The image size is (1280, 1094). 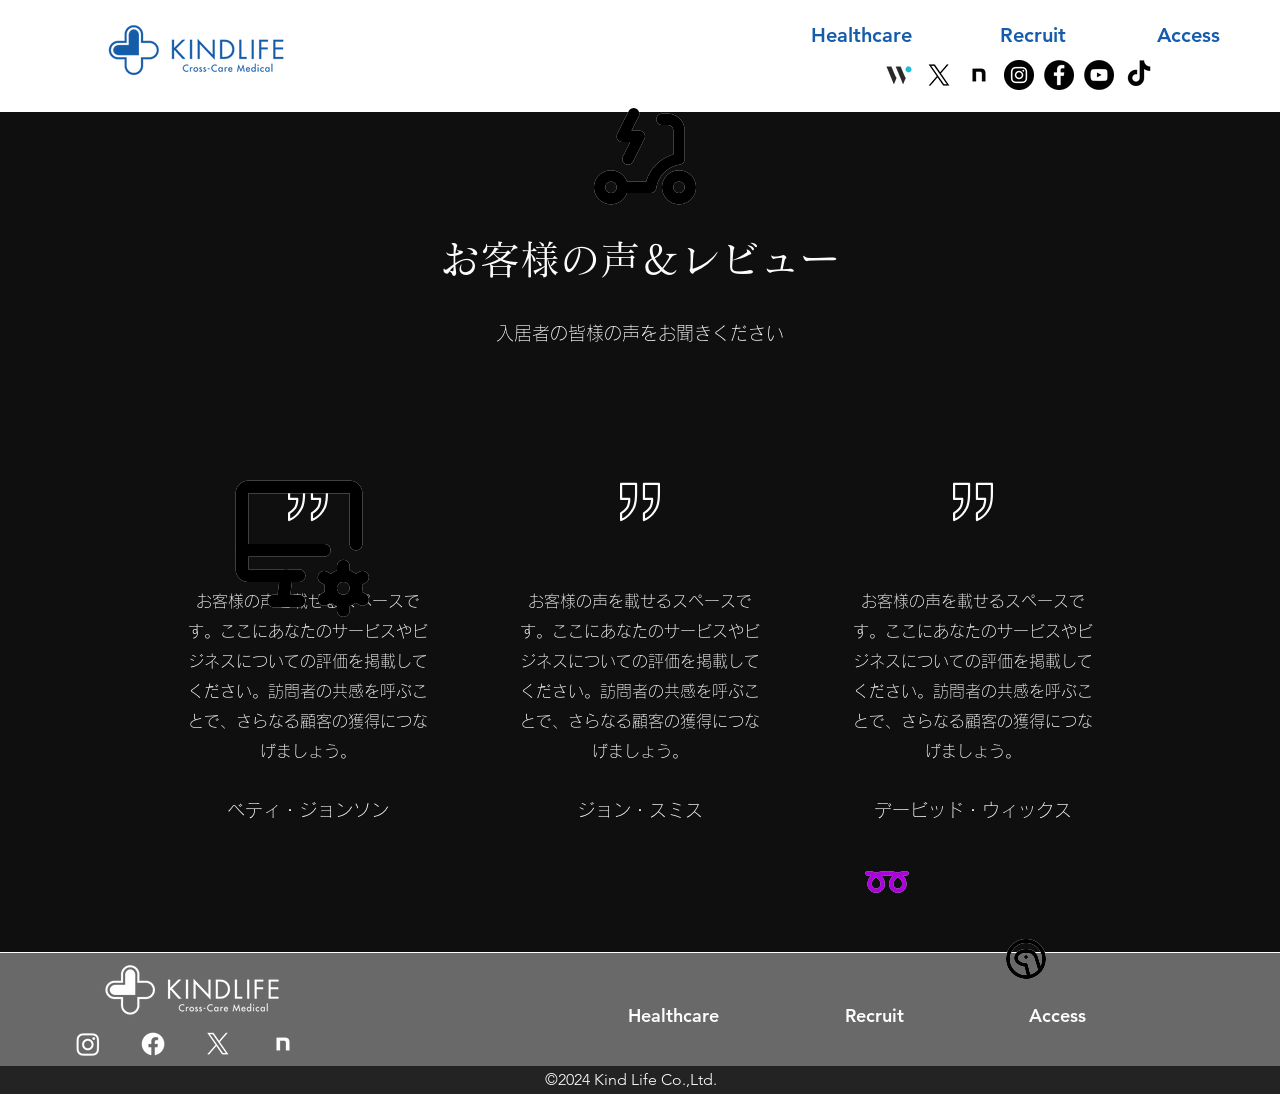 What do you see at coordinates (887, 882) in the screenshot?
I see `voicemail indicator or notification` at bounding box center [887, 882].